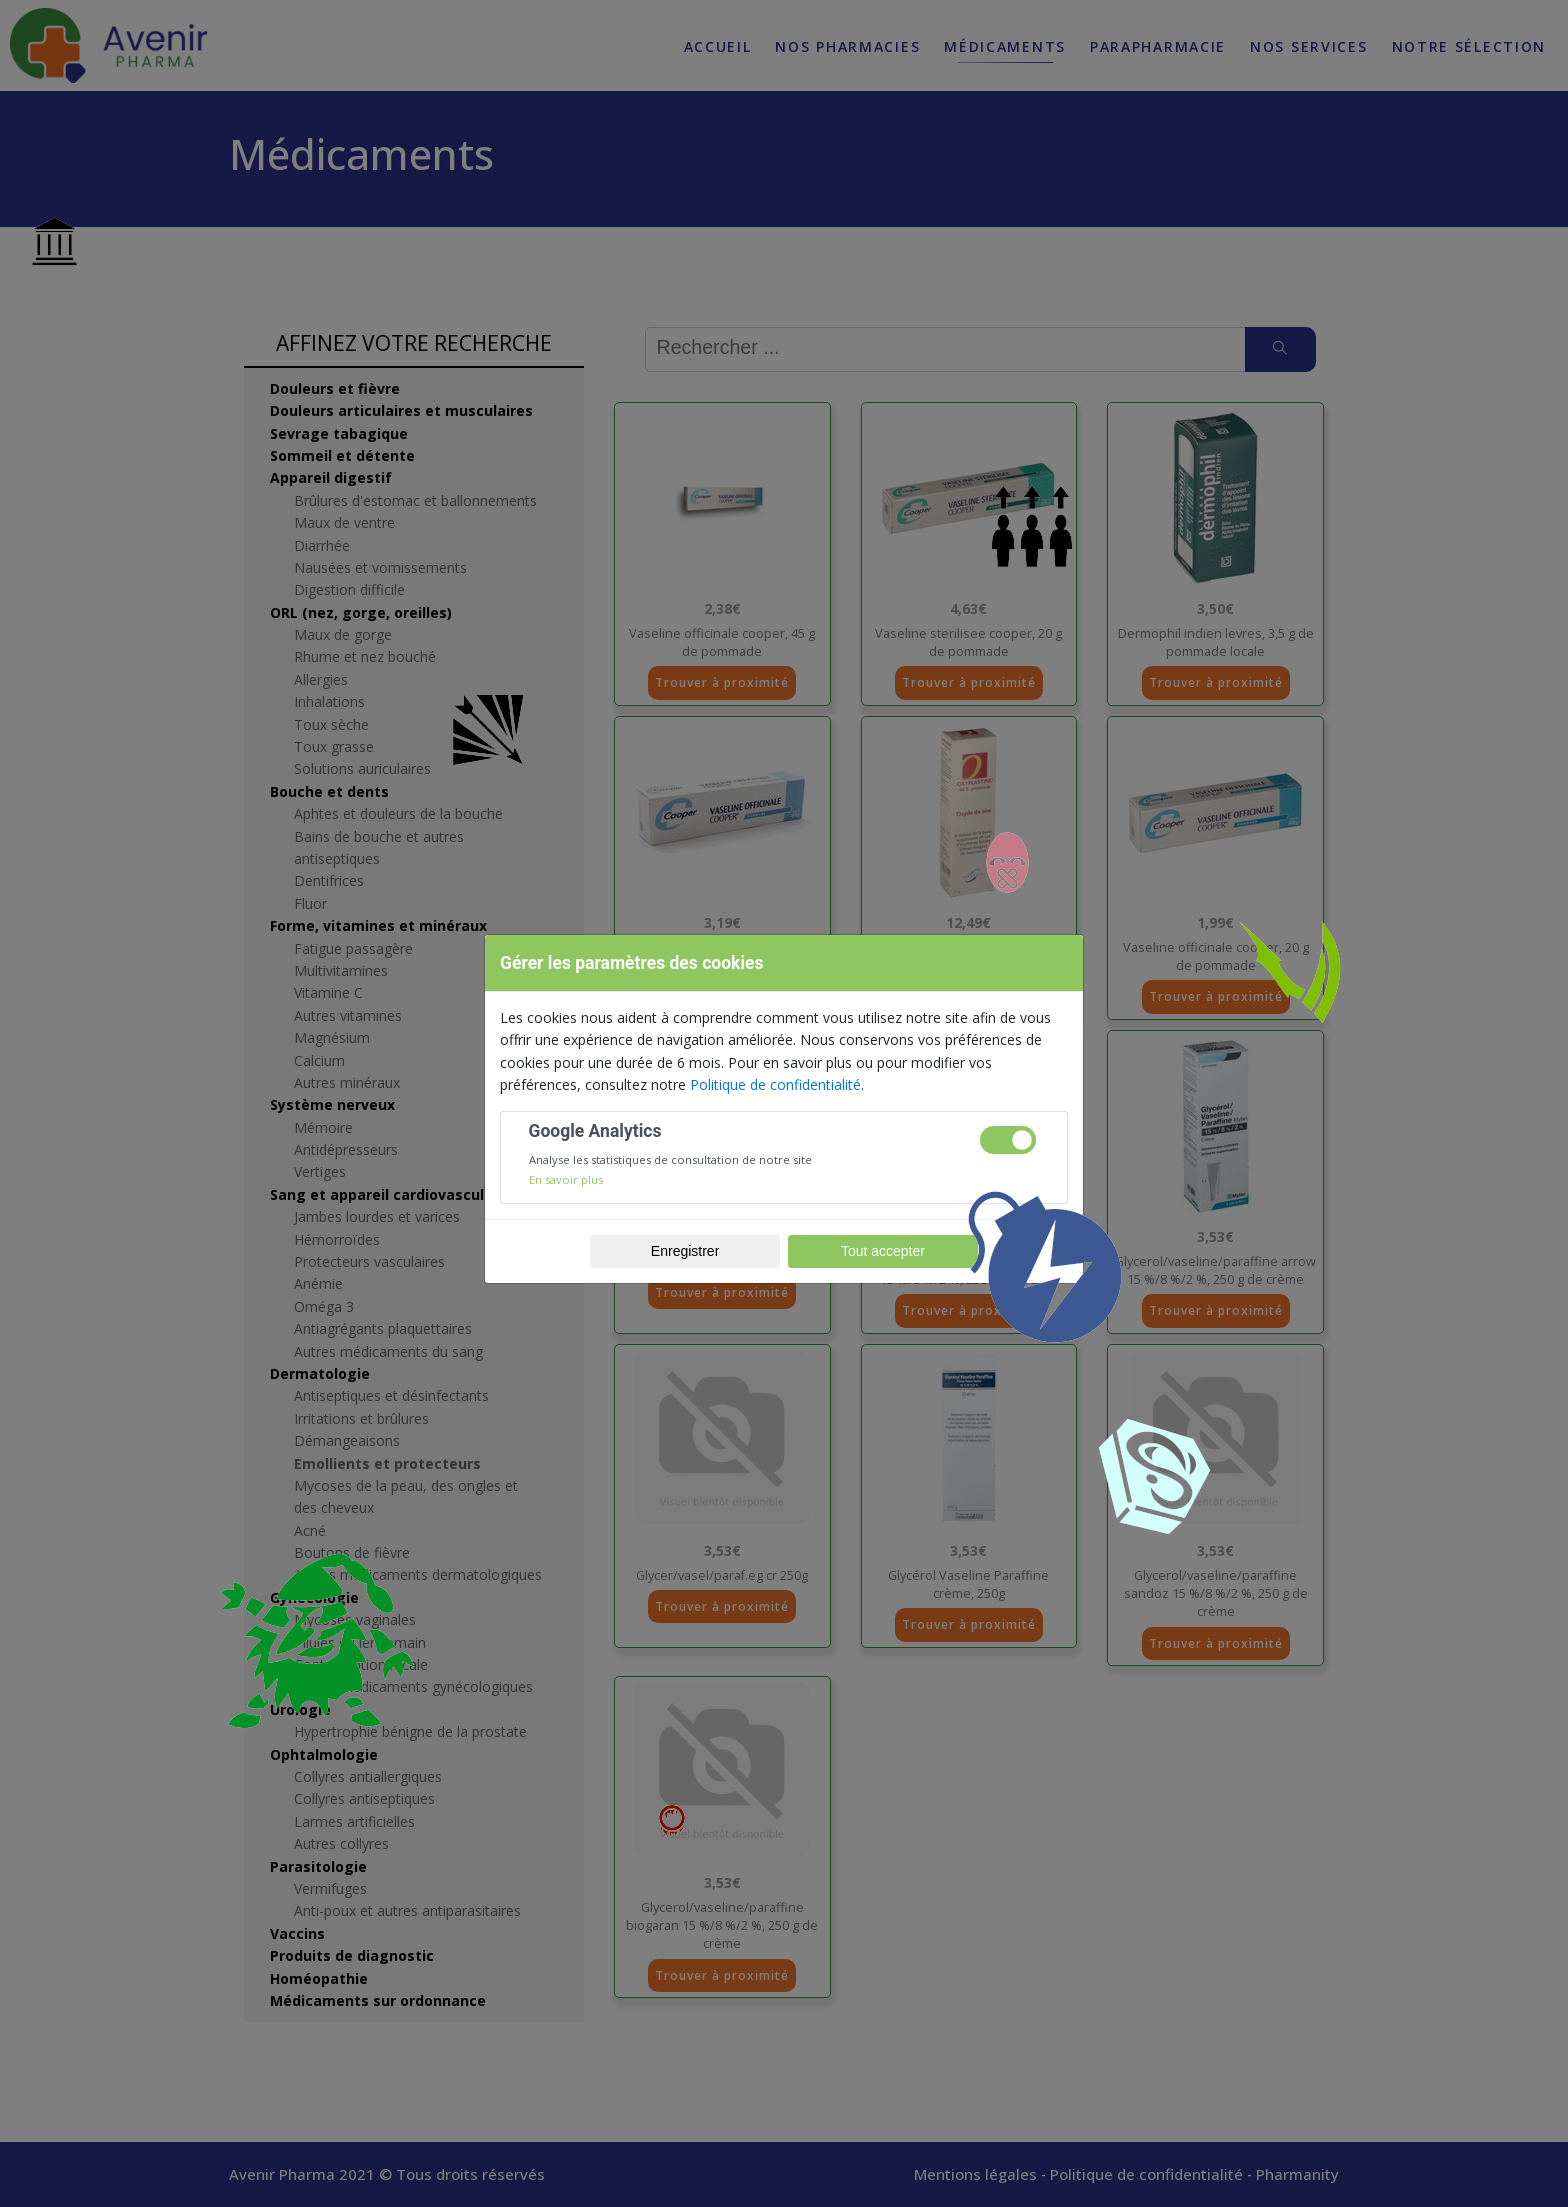 The width and height of the screenshot is (1568, 2207). What do you see at coordinates (1152, 1476) in the screenshot?
I see `access rune or magic stone inventory` at bounding box center [1152, 1476].